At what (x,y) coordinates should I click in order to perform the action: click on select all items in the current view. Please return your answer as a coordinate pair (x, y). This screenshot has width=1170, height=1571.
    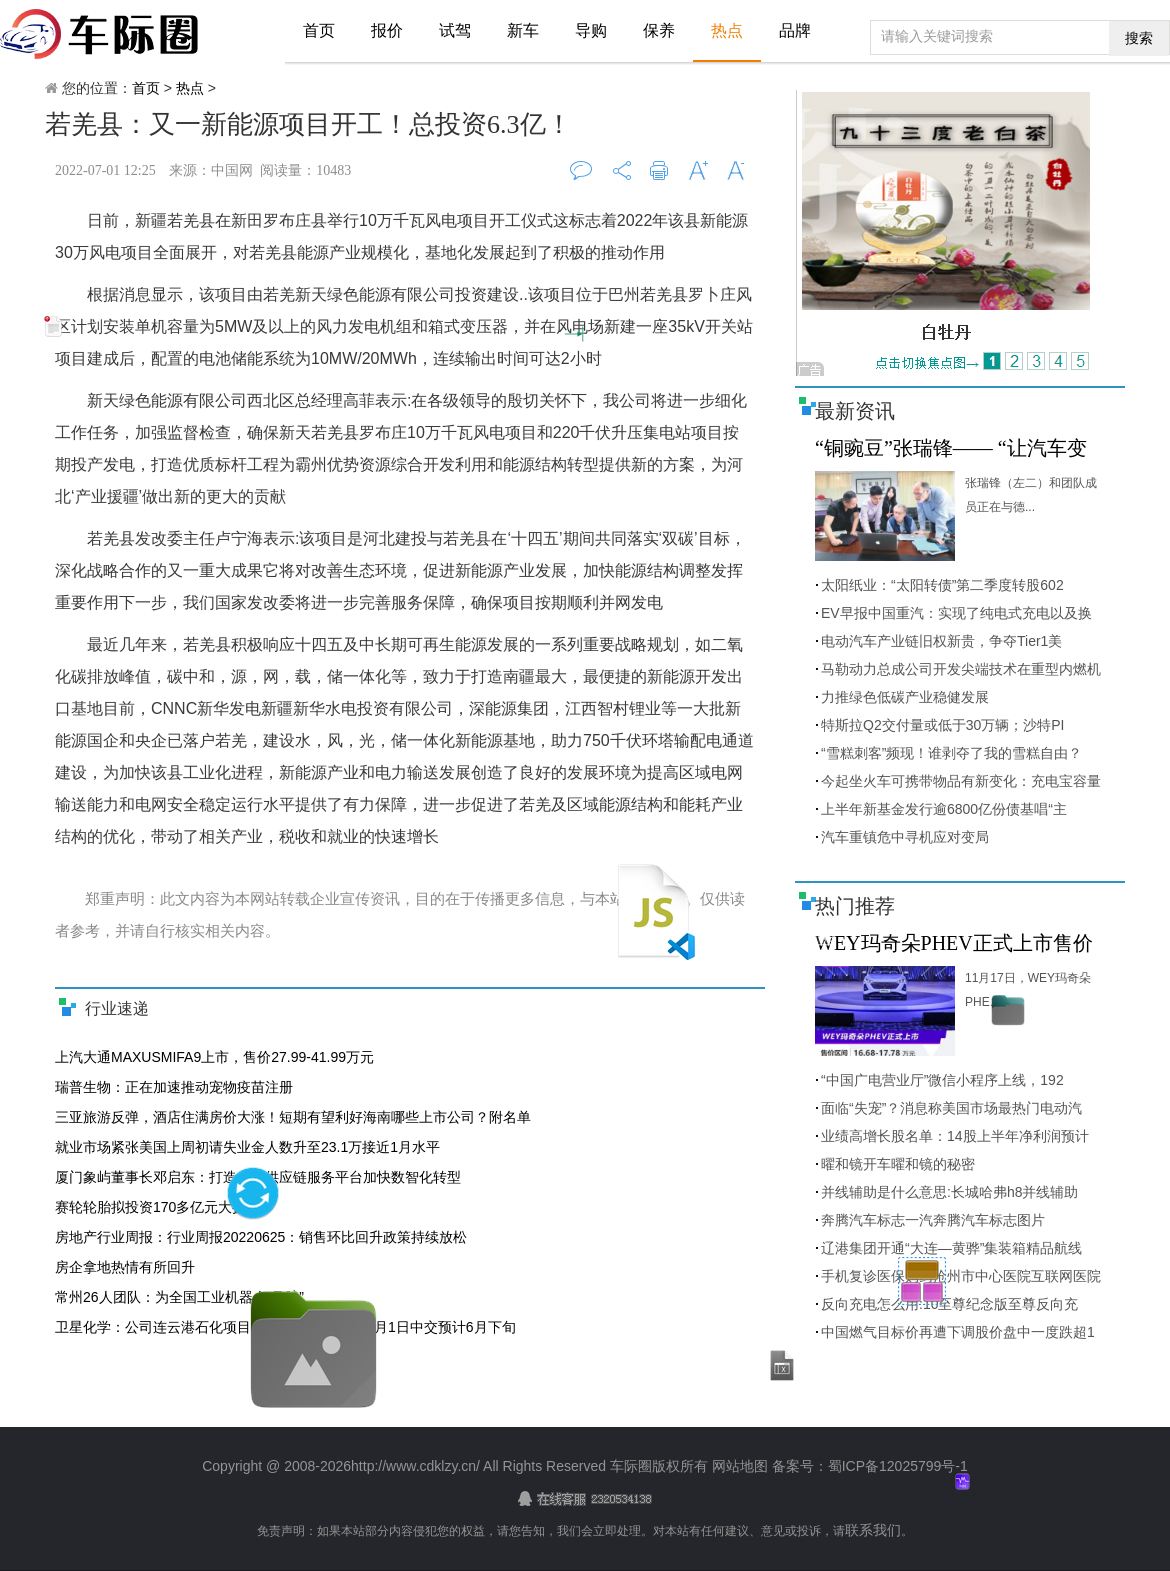
    Looking at the image, I should click on (922, 1281).